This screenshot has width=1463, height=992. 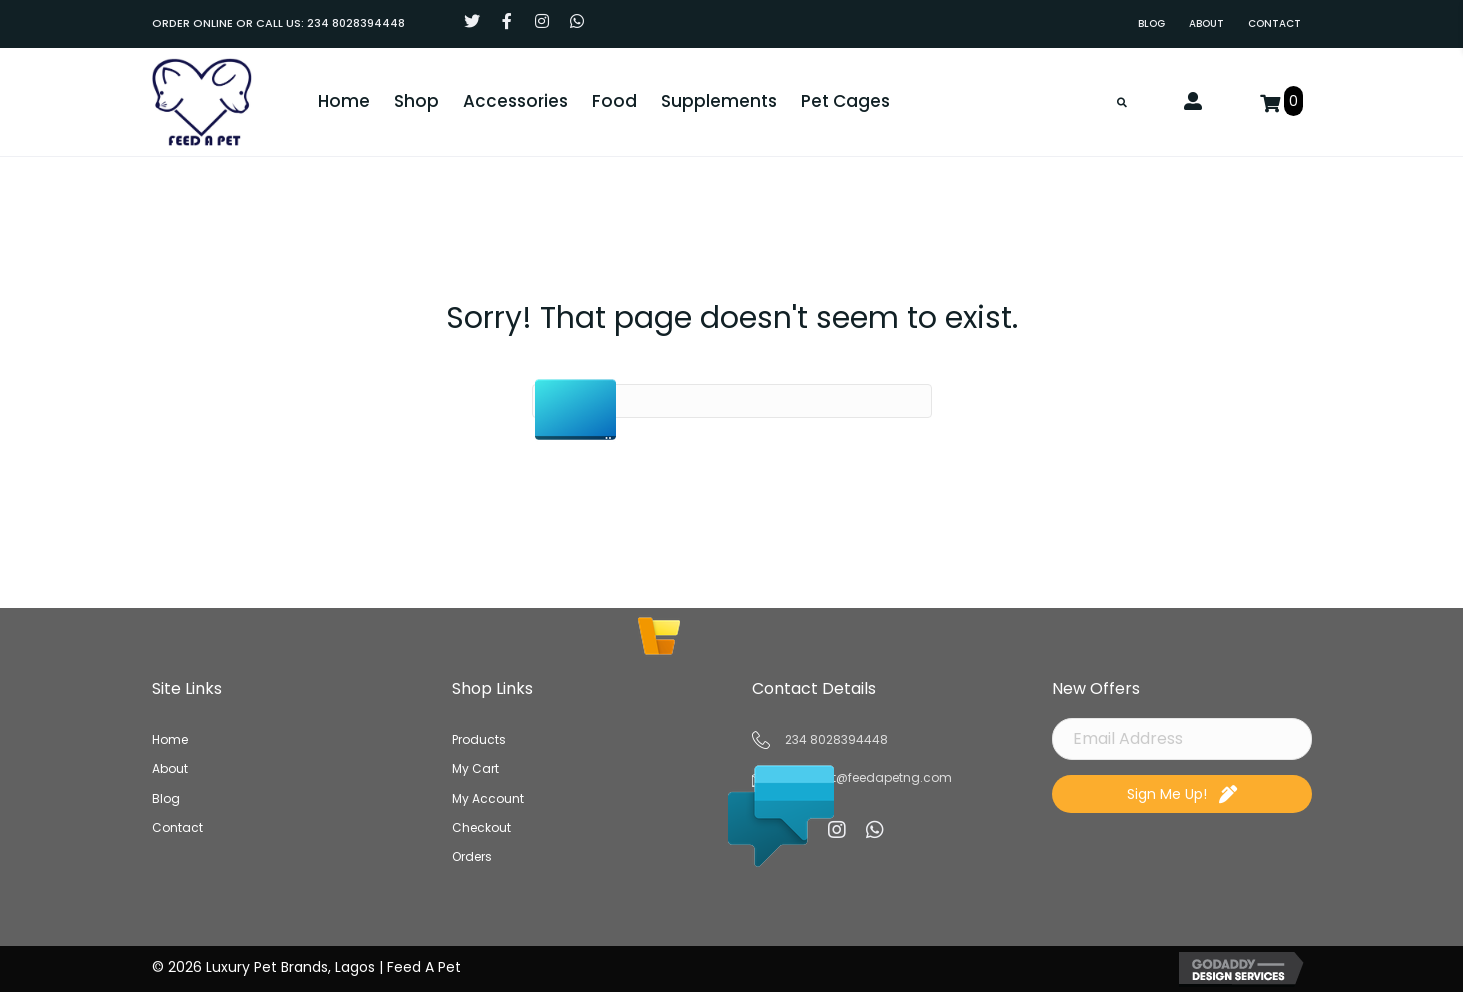 I want to click on view desktop or return to home screen, so click(x=575, y=409).